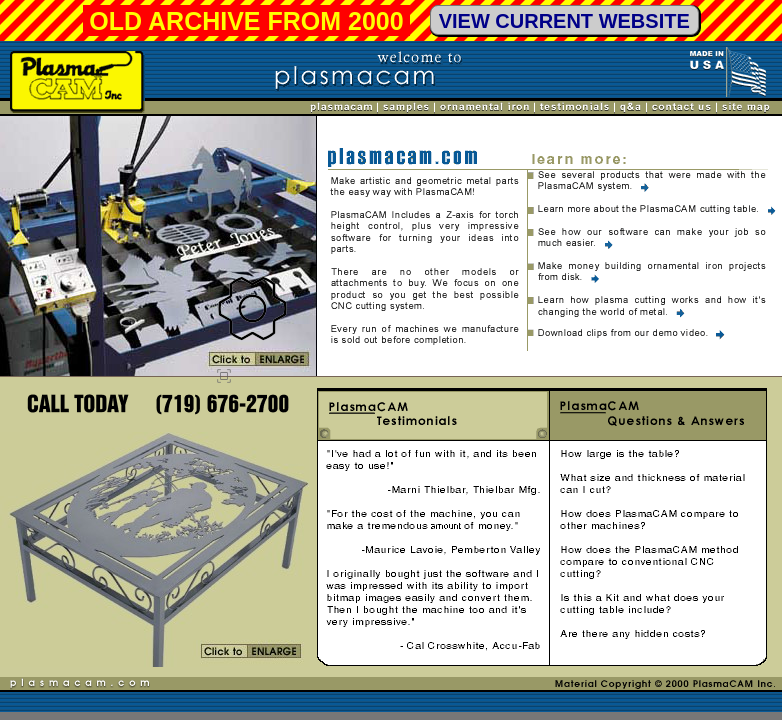  Describe the element at coordinates (224, 376) in the screenshot. I see `scan a document or QR code` at that location.